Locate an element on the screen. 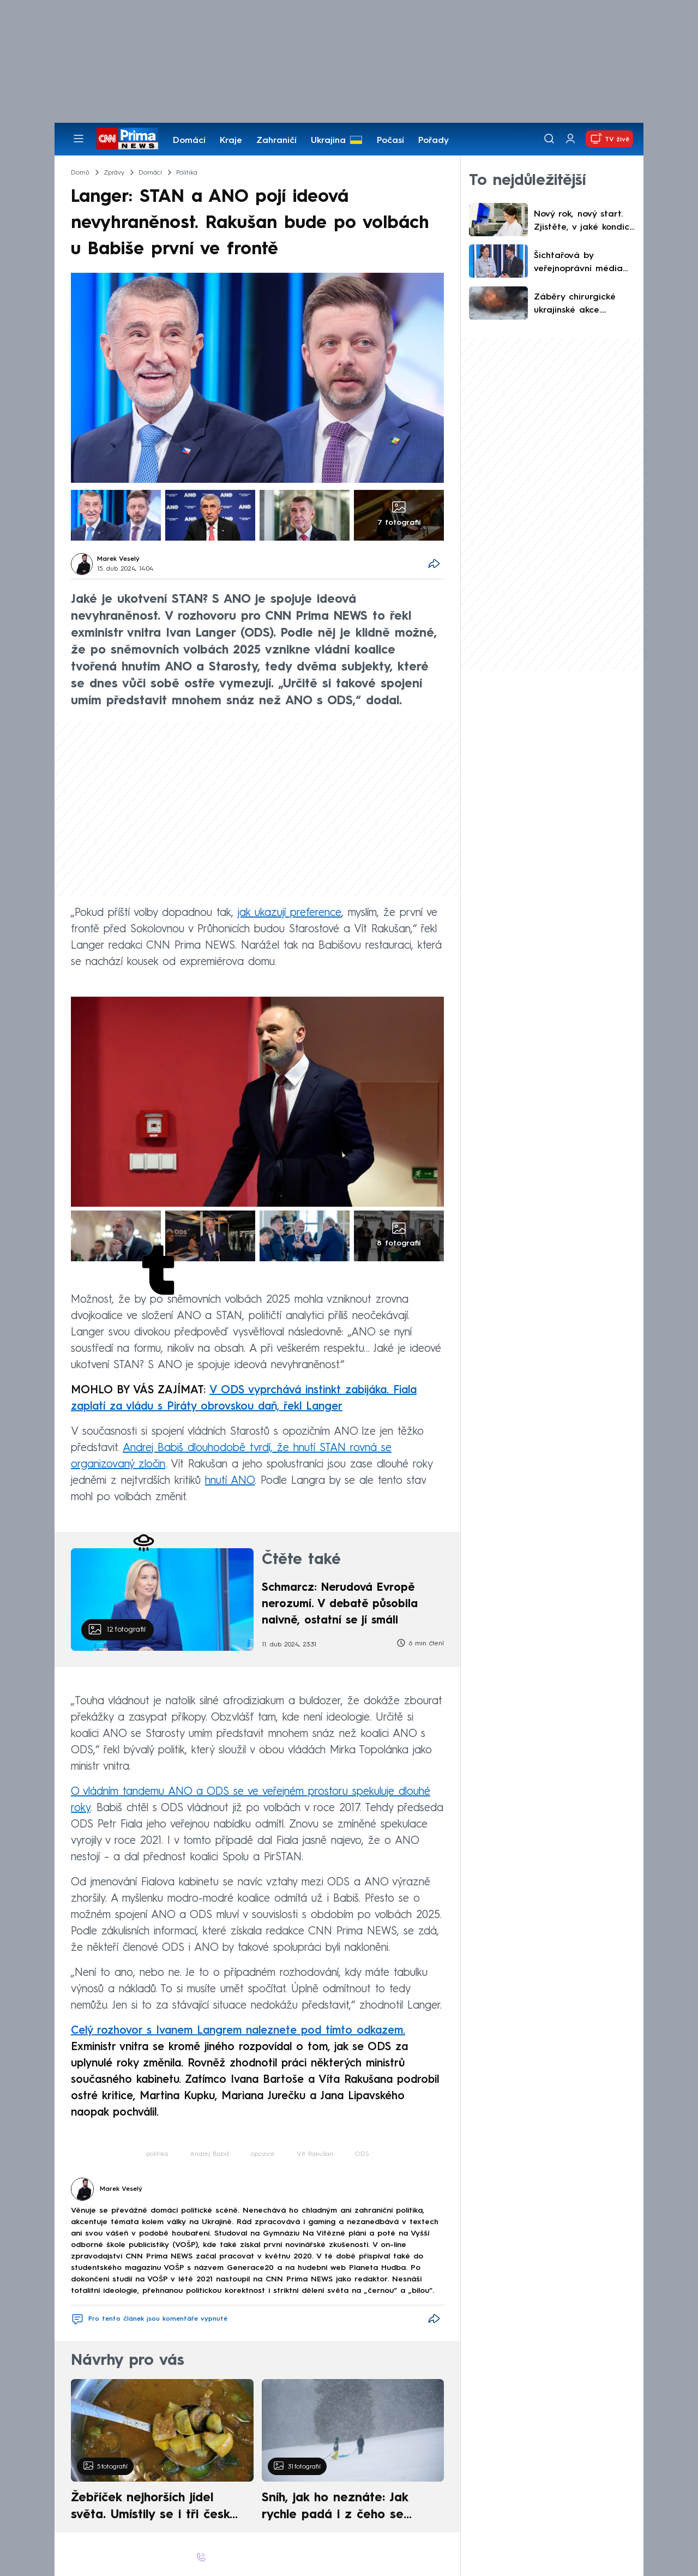  open the Tumblr app is located at coordinates (158, 1270).